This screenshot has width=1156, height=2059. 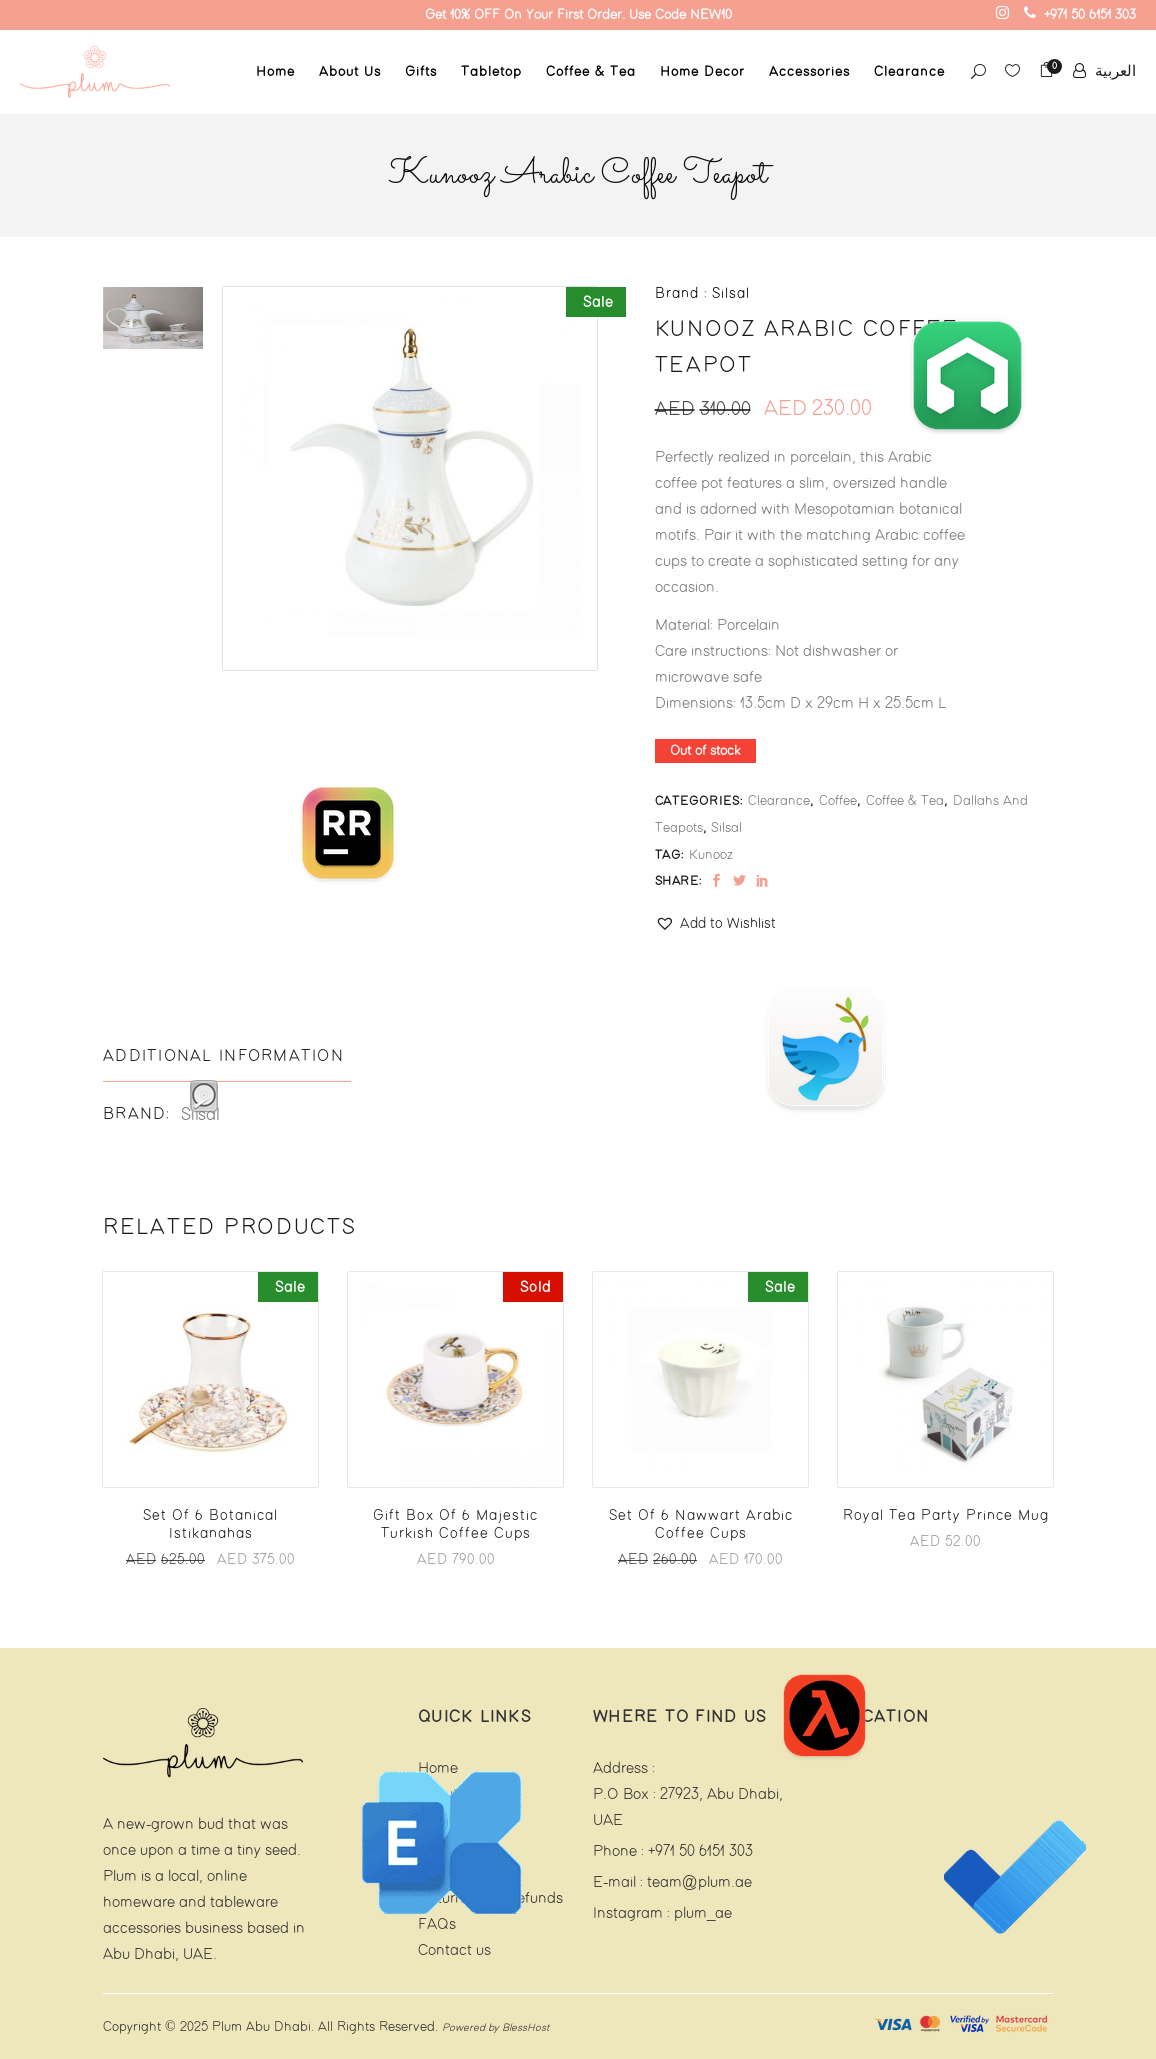 What do you see at coordinates (204, 1096) in the screenshot?
I see `open gnome disk utility application` at bounding box center [204, 1096].